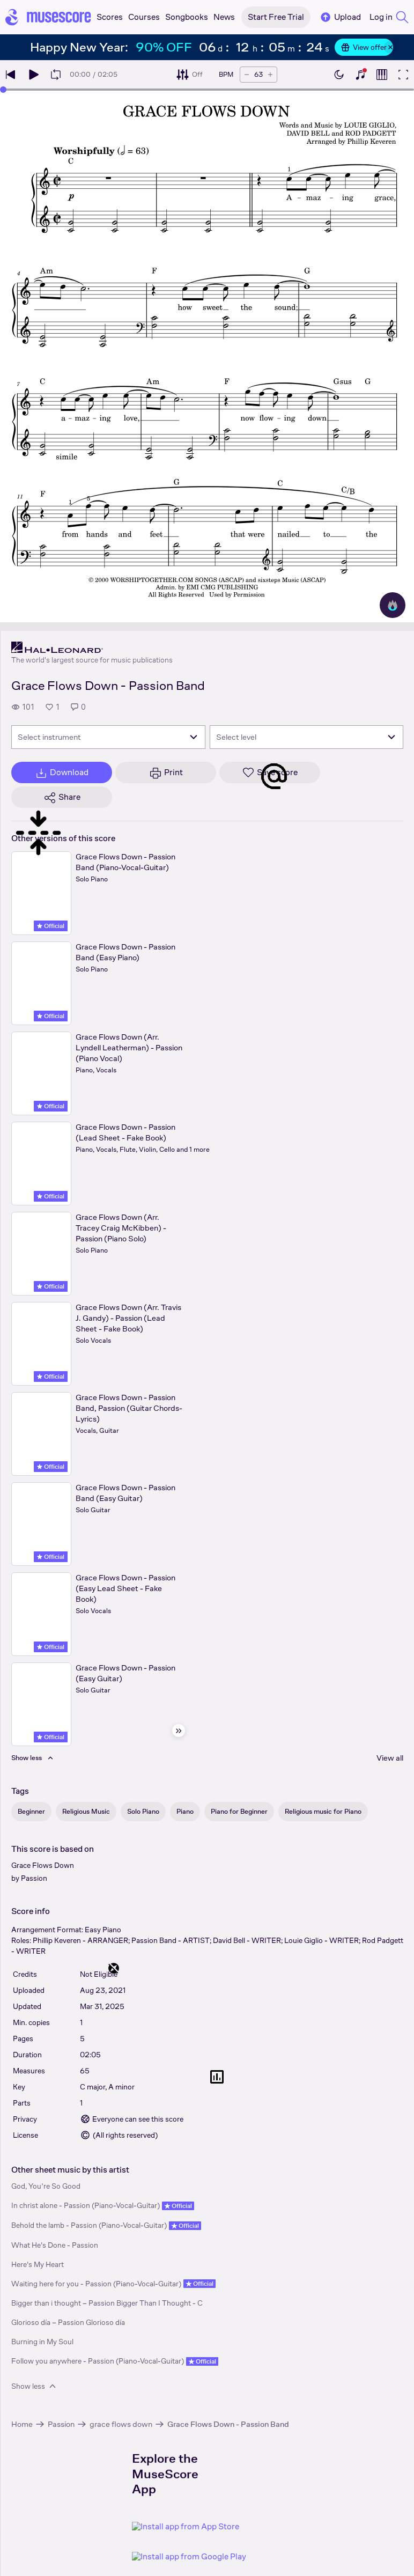  What do you see at coordinates (114, 1968) in the screenshot?
I see `disable compass or navigation mode` at bounding box center [114, 1968].